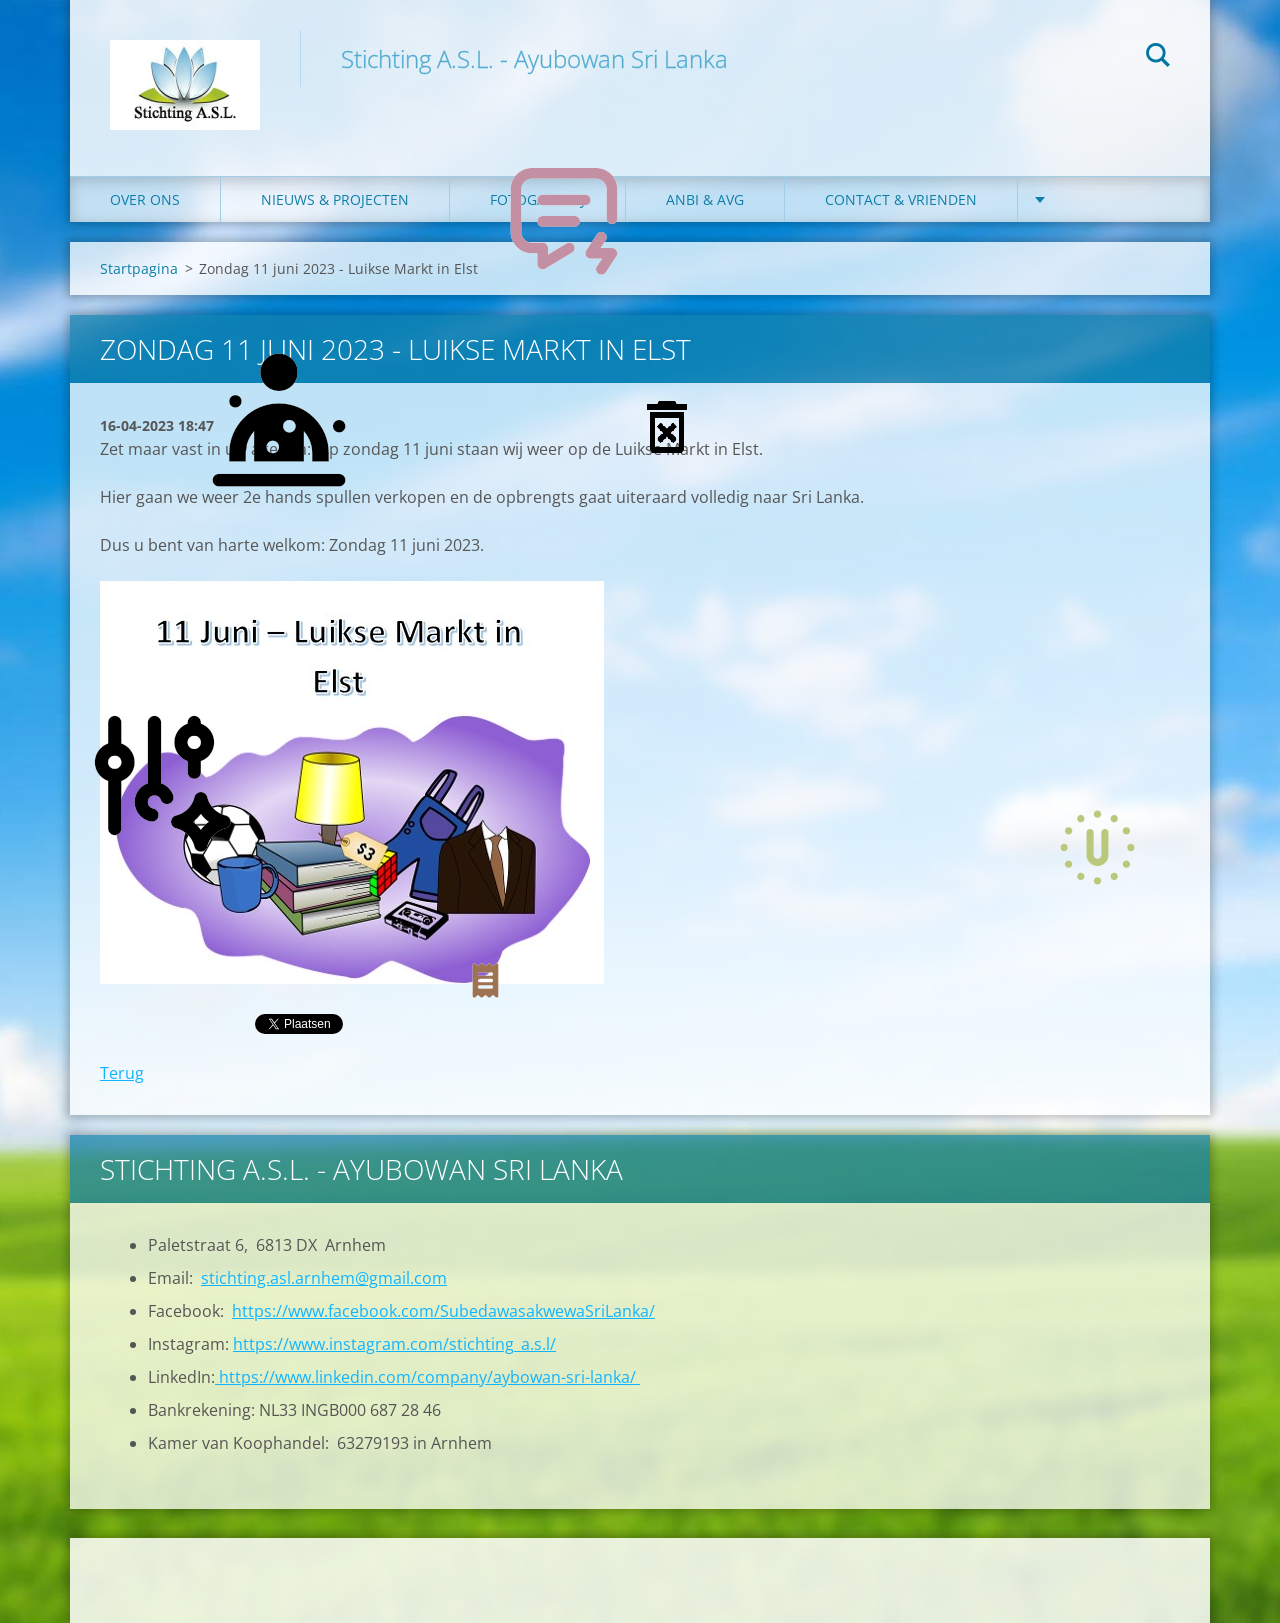 The height and width of the screenshot is (1623, 1280). Describe the element at coordinates (154, 775) in the screenshot. I see `access AI-powered or smart settings adjustments` at that location.